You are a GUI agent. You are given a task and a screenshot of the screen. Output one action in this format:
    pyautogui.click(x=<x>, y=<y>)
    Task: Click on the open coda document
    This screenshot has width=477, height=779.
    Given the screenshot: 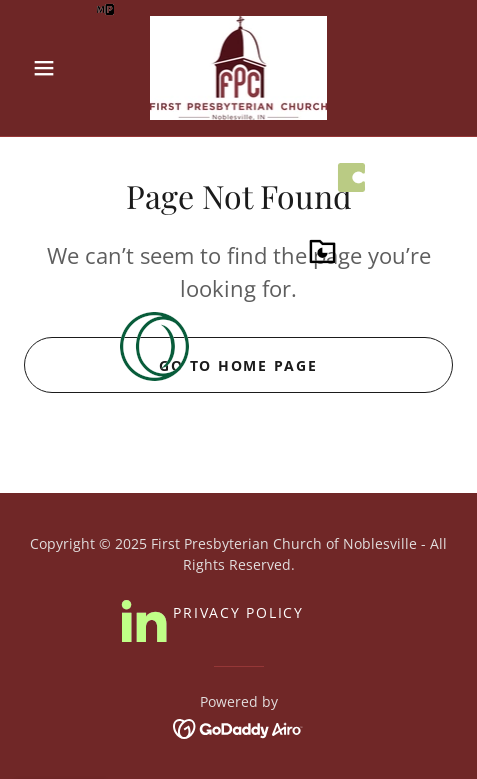 What is the action you would take?
    pyautogui.click(x=351, y=177)
    